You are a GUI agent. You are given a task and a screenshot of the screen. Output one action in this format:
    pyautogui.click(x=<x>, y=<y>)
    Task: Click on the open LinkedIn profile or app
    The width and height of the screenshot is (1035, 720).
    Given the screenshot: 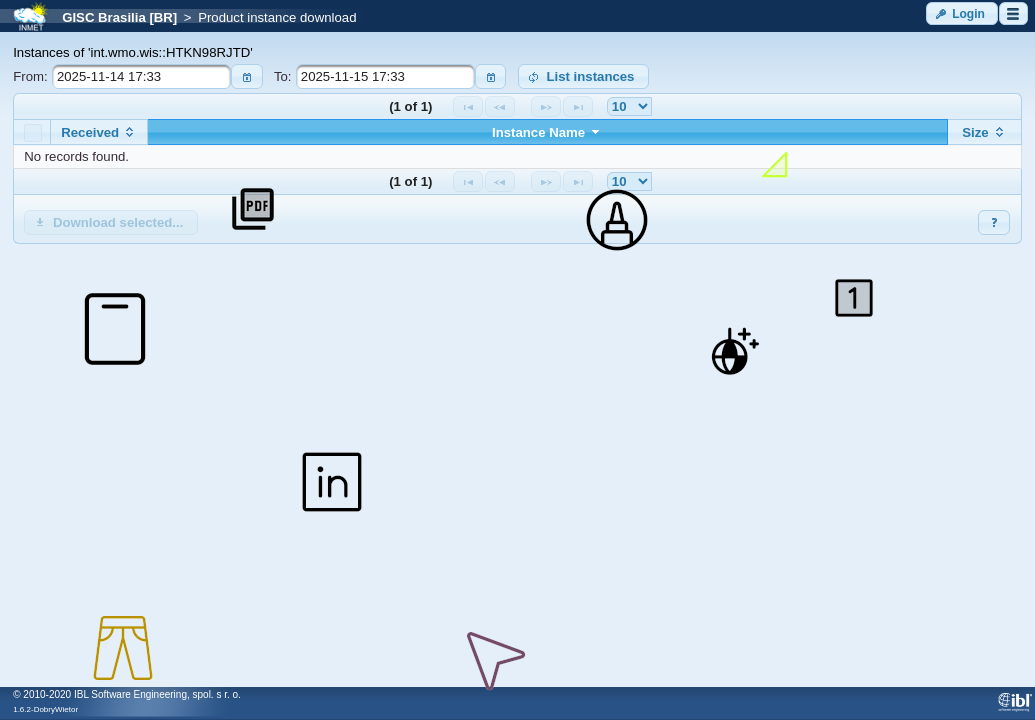 What is the action you would take?
    pyautogui.click(x=332, y=482)
    